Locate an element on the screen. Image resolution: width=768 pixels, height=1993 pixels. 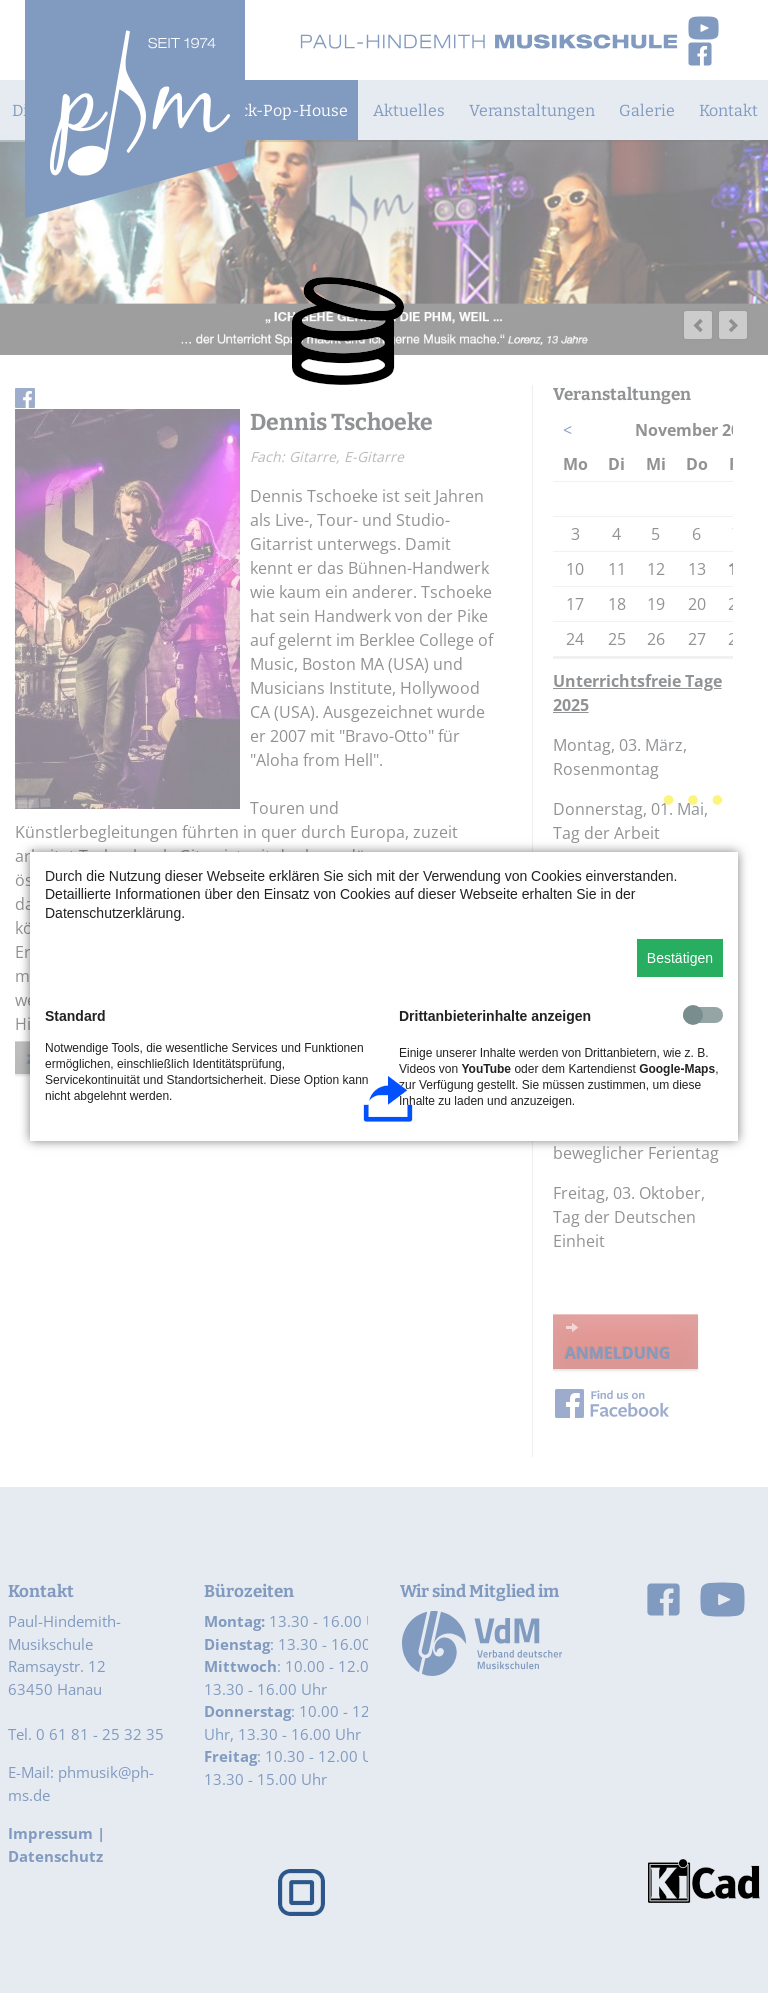
open KiCad electronic design automation software is located at coordinates (704, 1881).